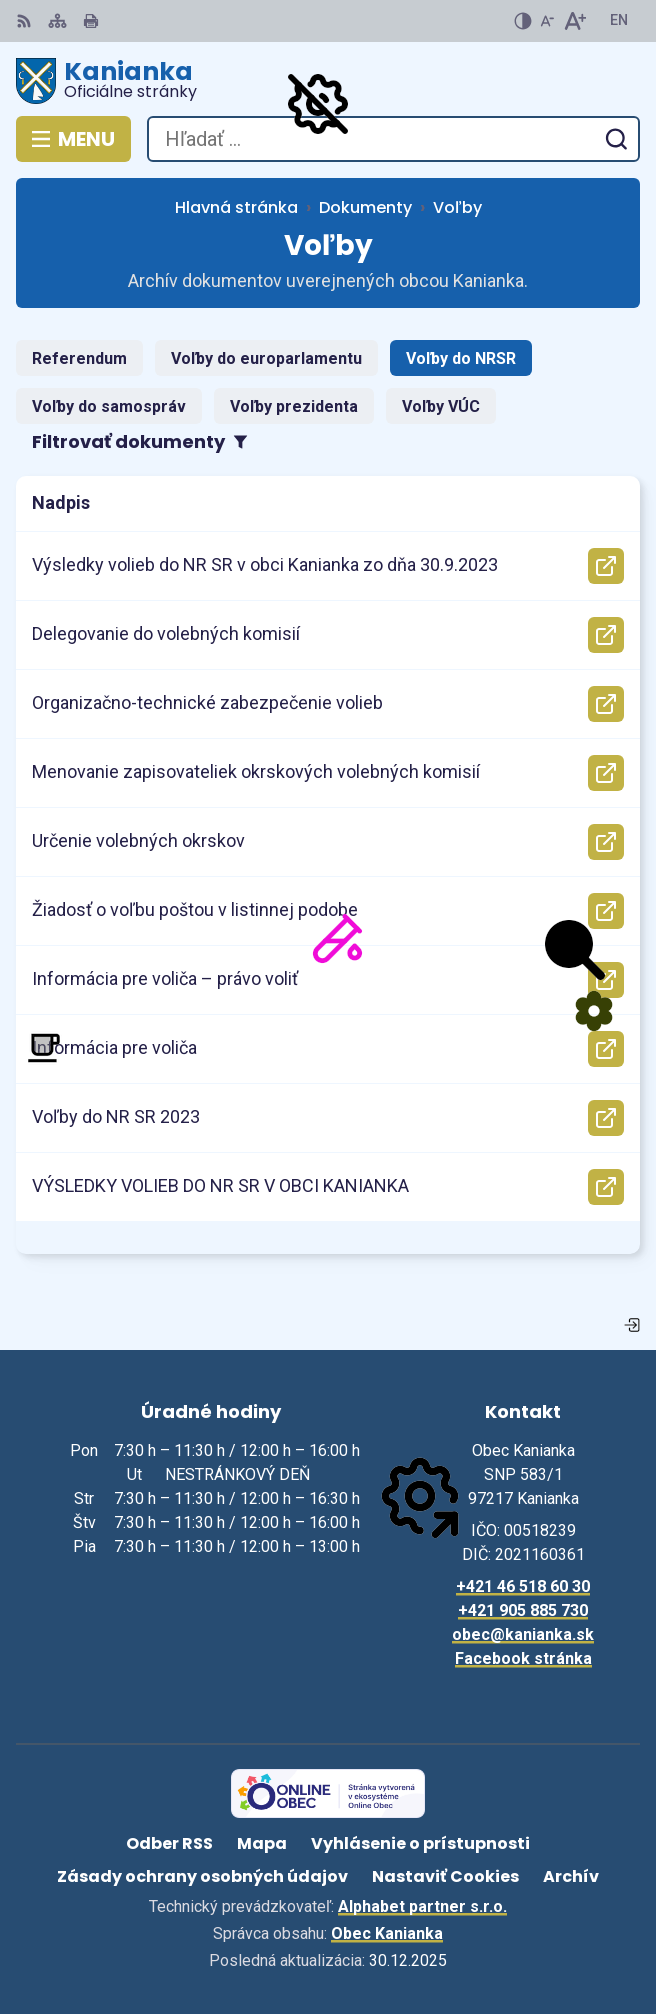  What do you see at coordinates (318, 104) in the screenshot?
I see `settings are currently disabled` at bounding box center [318, 104].